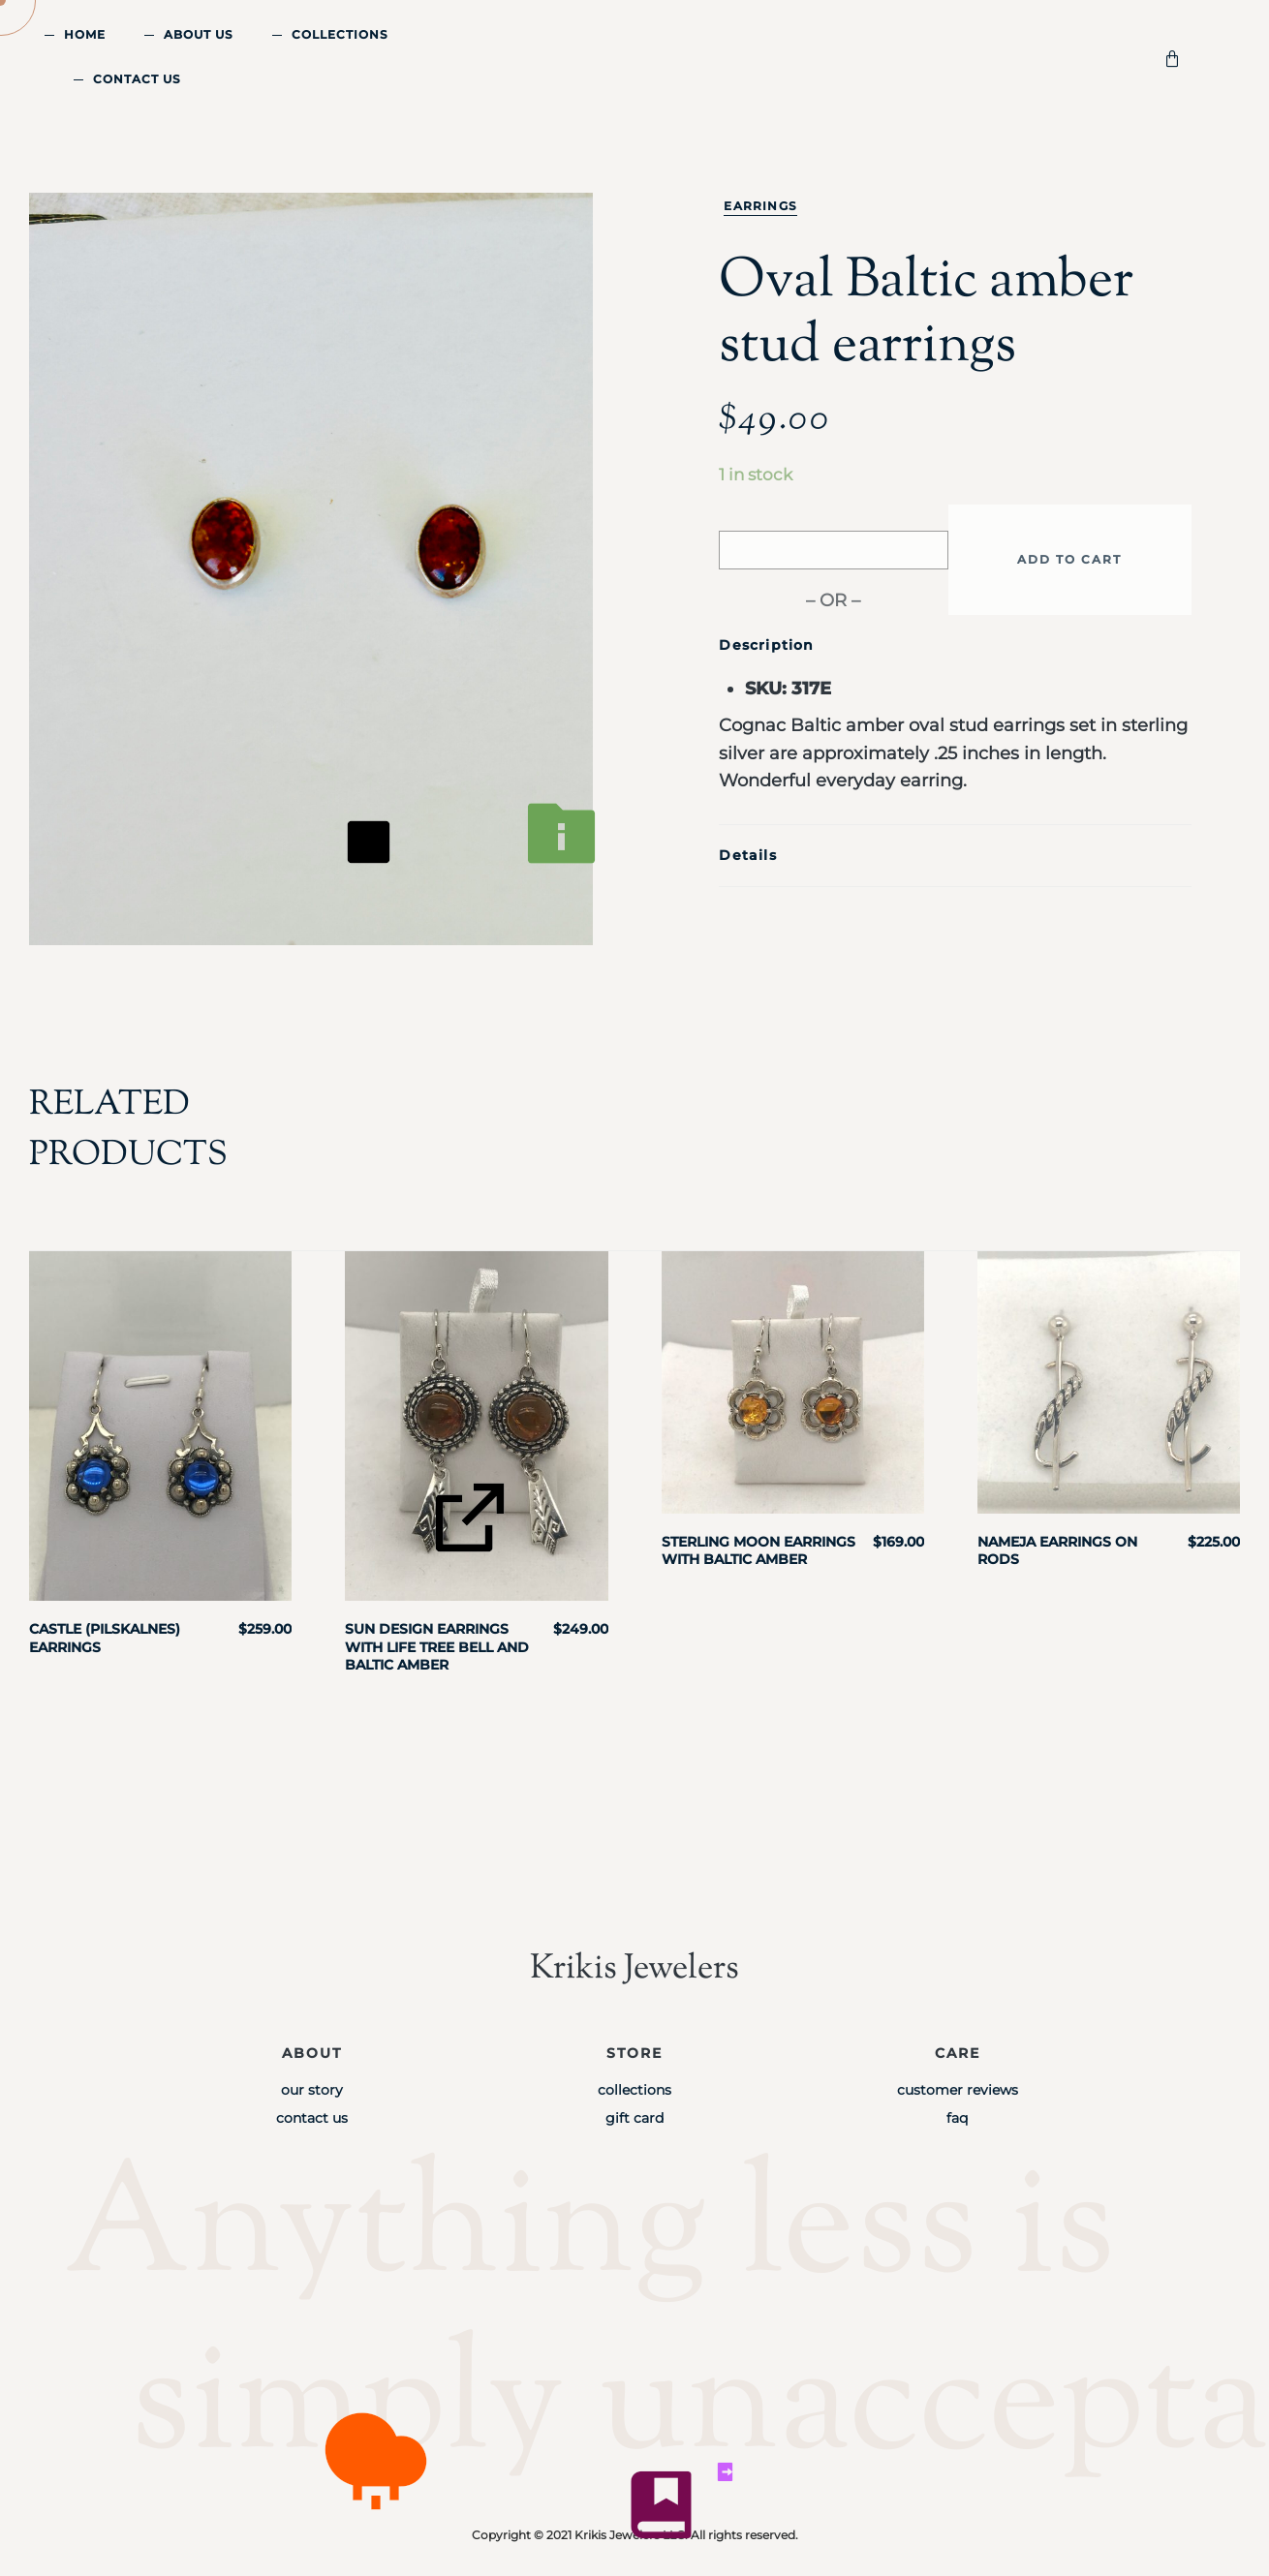  I want to click on log out of your account, so click(725, 2471).